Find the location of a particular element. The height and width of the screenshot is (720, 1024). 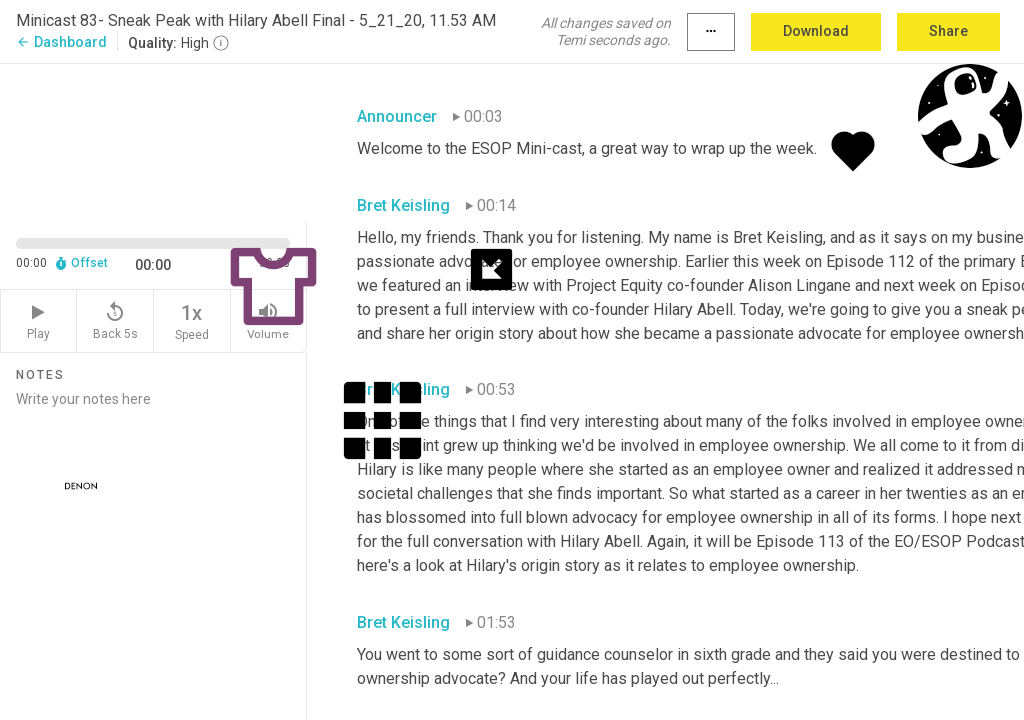

navigate to previous or lower-level content is located at coordinates (491, 269).